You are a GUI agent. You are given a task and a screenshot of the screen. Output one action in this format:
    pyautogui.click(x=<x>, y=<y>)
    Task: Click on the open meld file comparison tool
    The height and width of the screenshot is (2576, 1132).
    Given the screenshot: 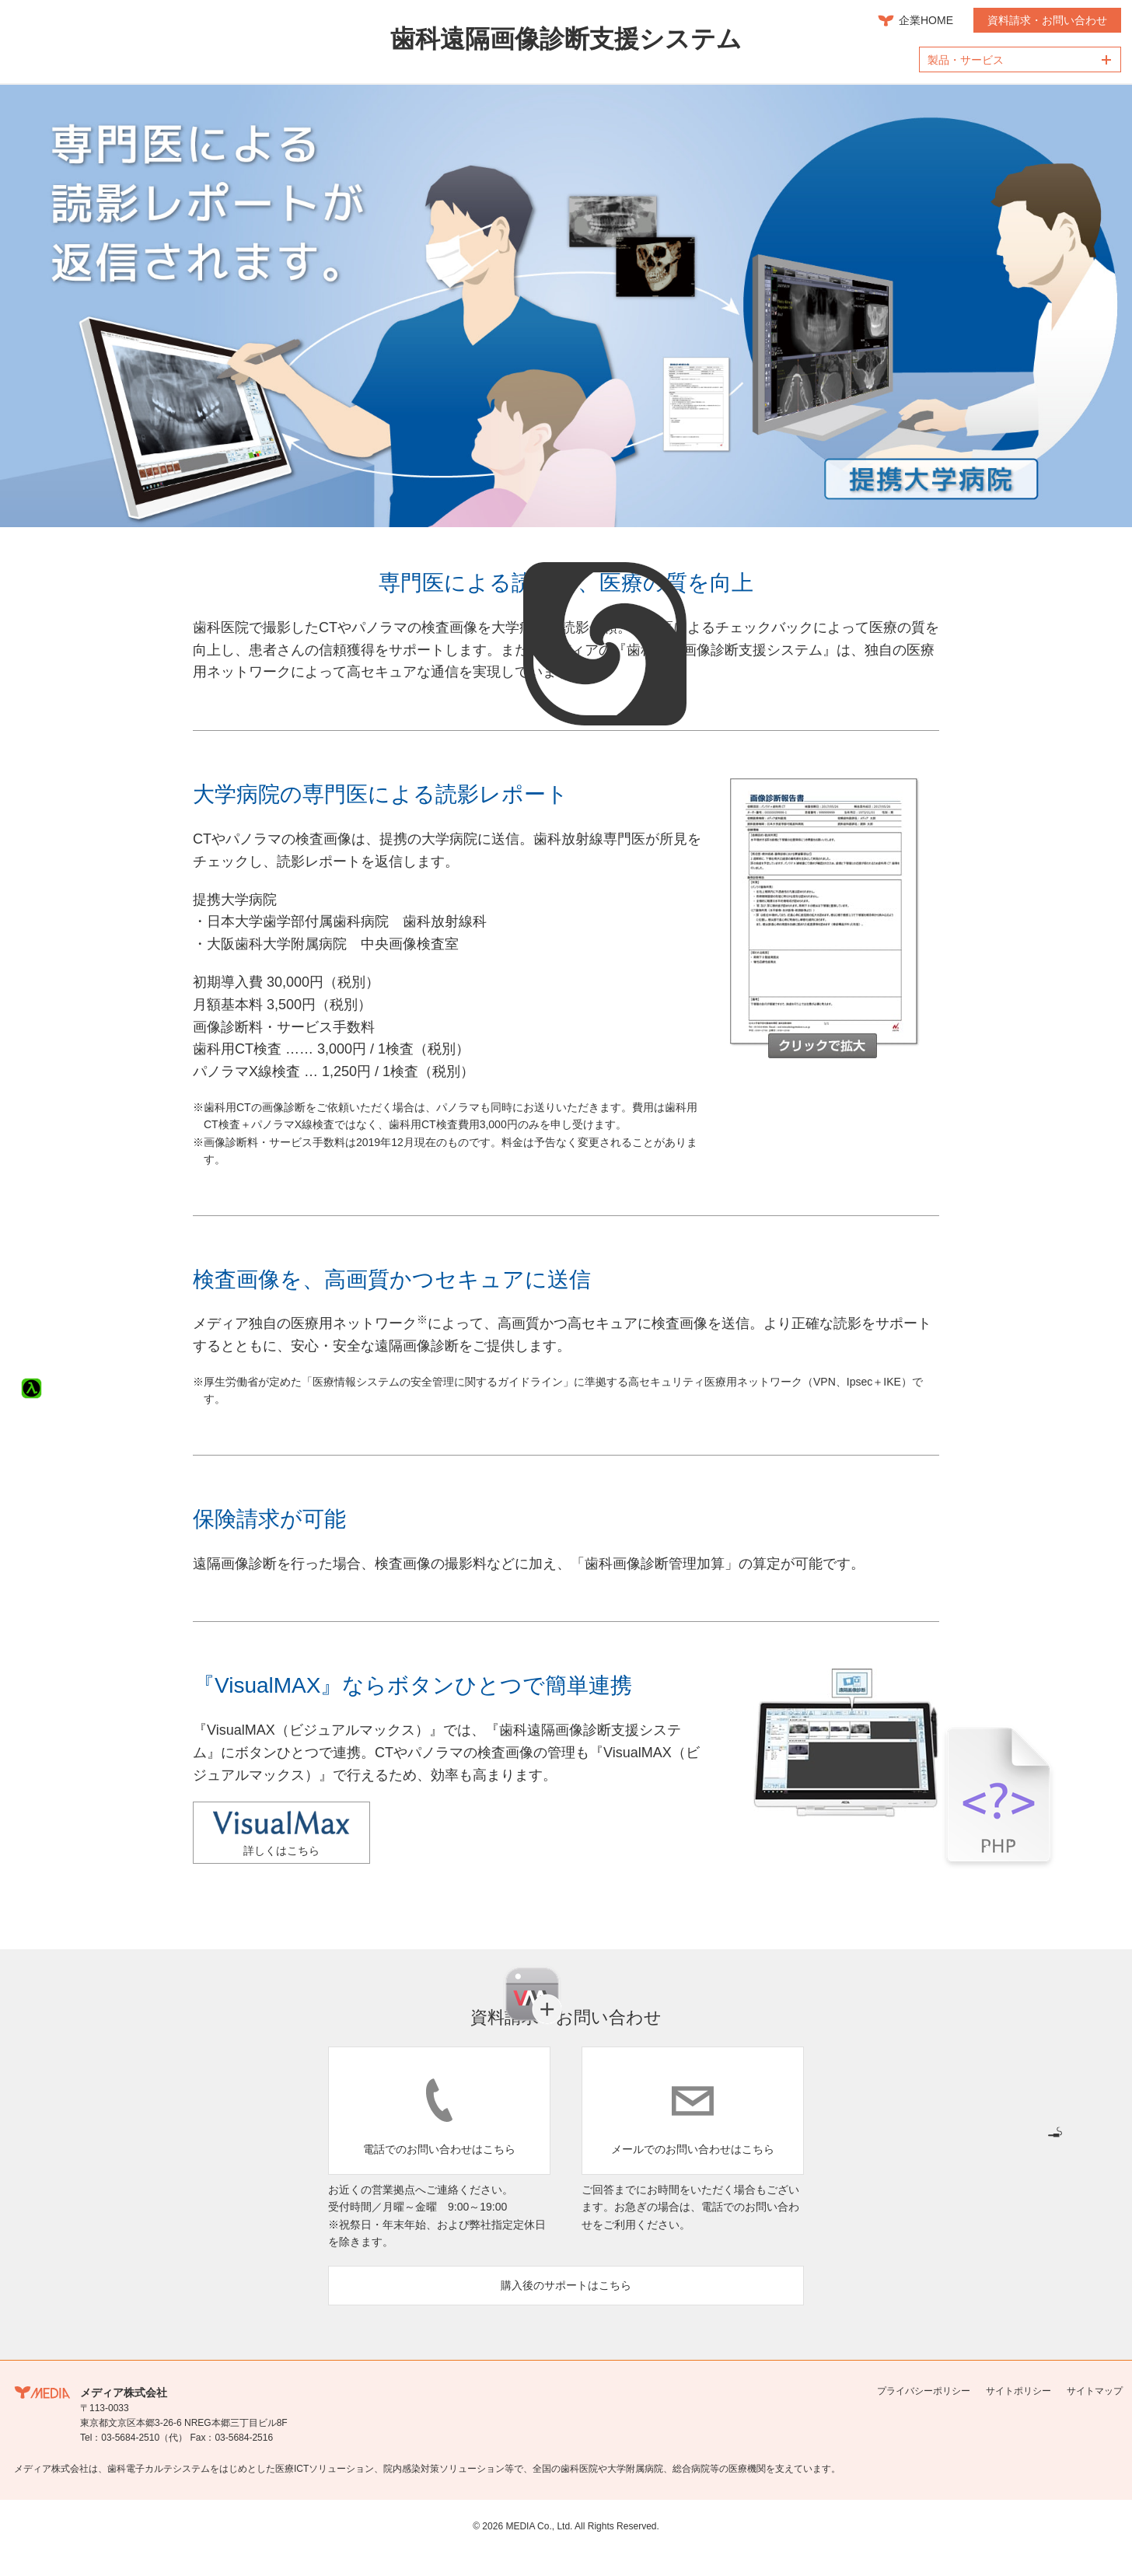 What is the action you would take?
    pyautogui.click(x=605, y=644)
    